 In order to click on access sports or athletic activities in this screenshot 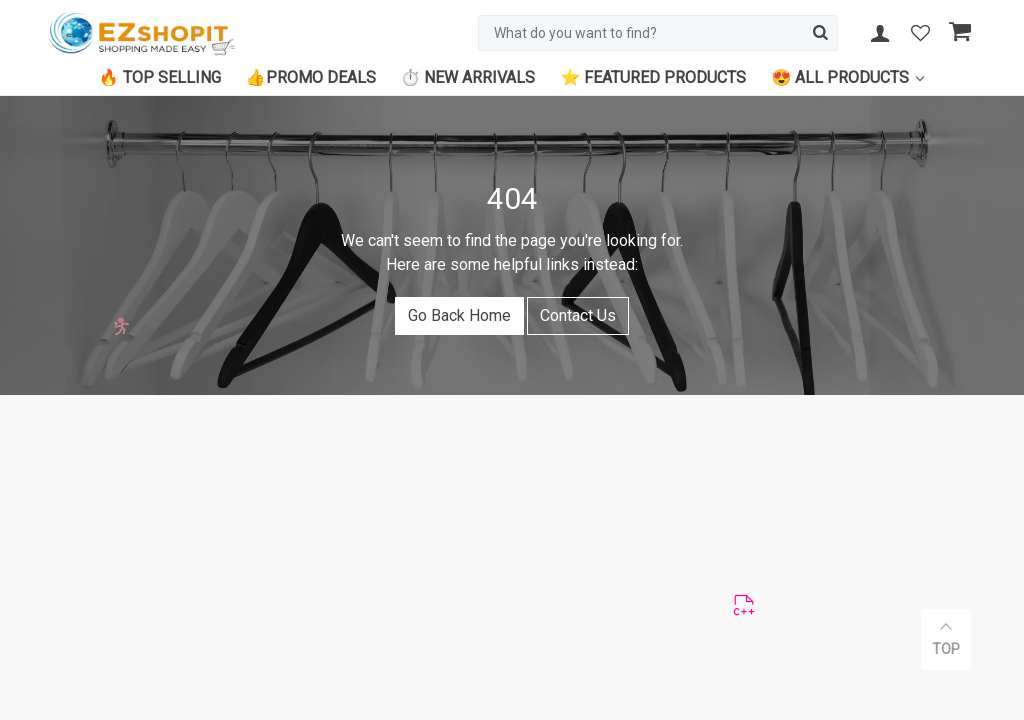, I will do `click(121, 326)`.